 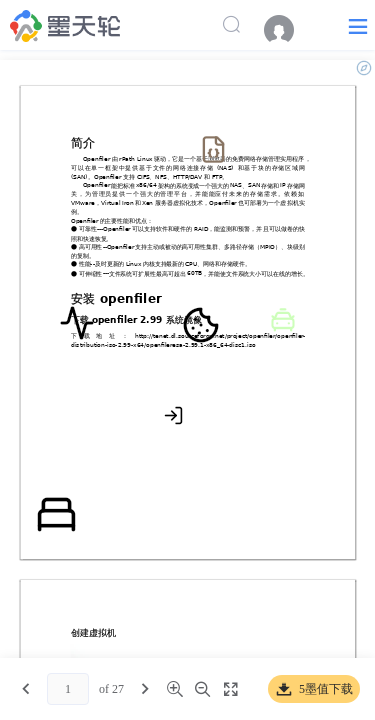 What do you see at coordinates (77, 323) in the screenshot?
I see `view activity or health metrics` at bounding box center [77, 323].